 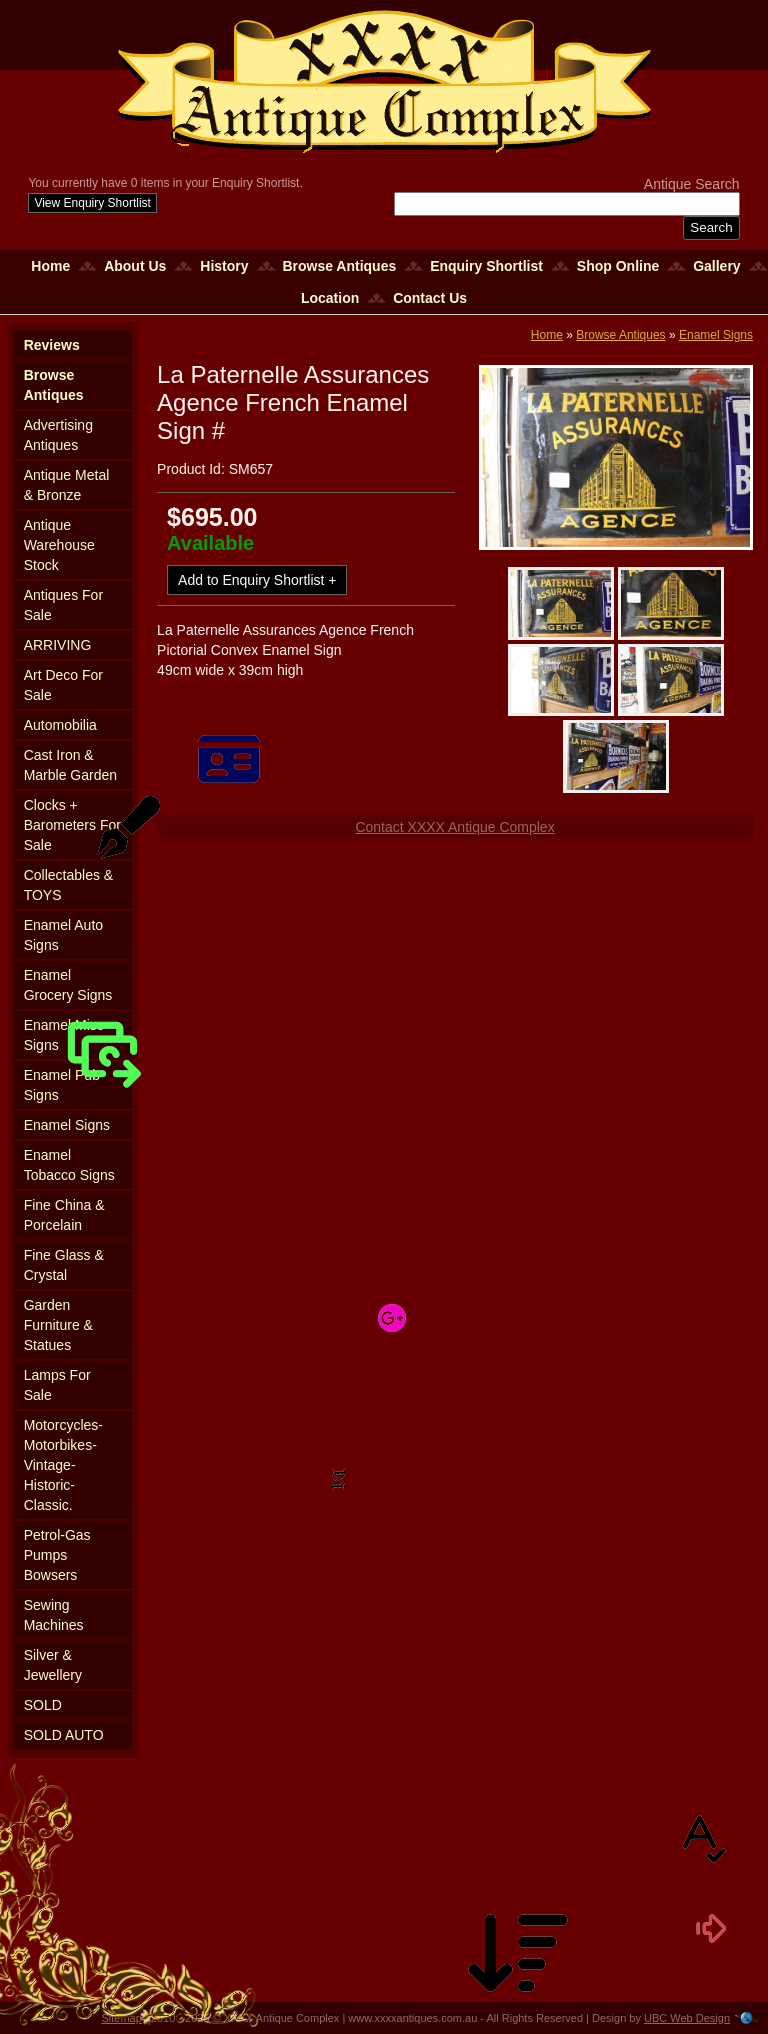 I want to click on access genetic or biological information, so click(x=338, y=1479).